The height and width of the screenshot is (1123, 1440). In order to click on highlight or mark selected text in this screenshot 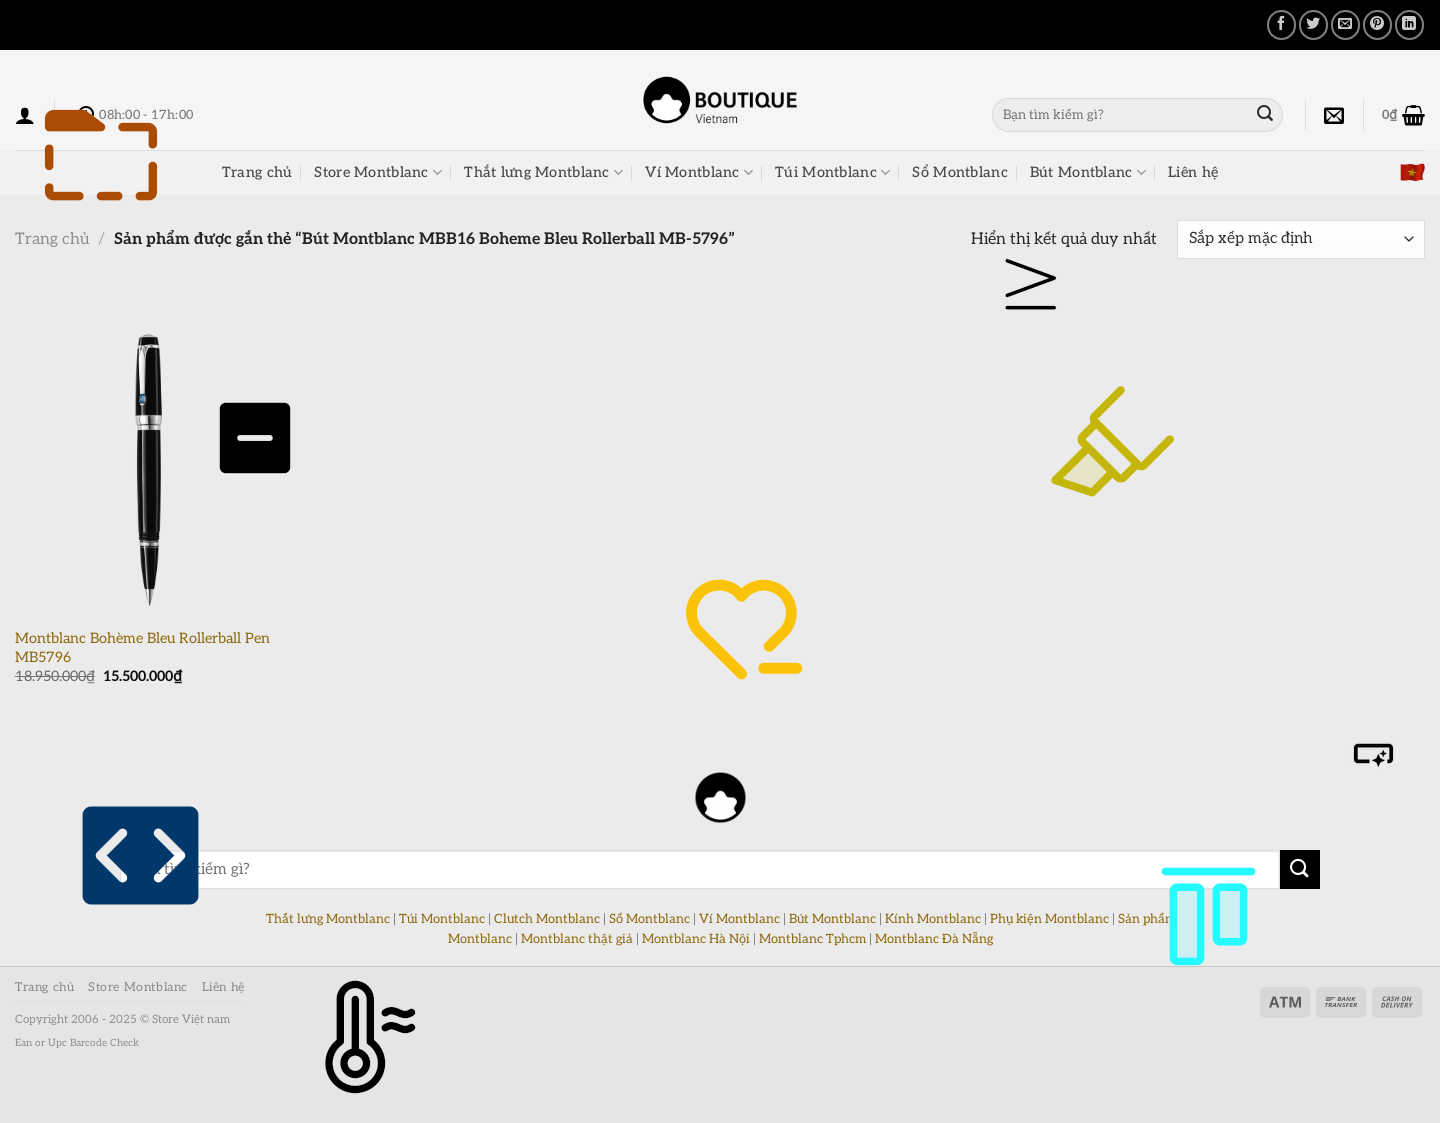, I will do `click(1108, 447)`.